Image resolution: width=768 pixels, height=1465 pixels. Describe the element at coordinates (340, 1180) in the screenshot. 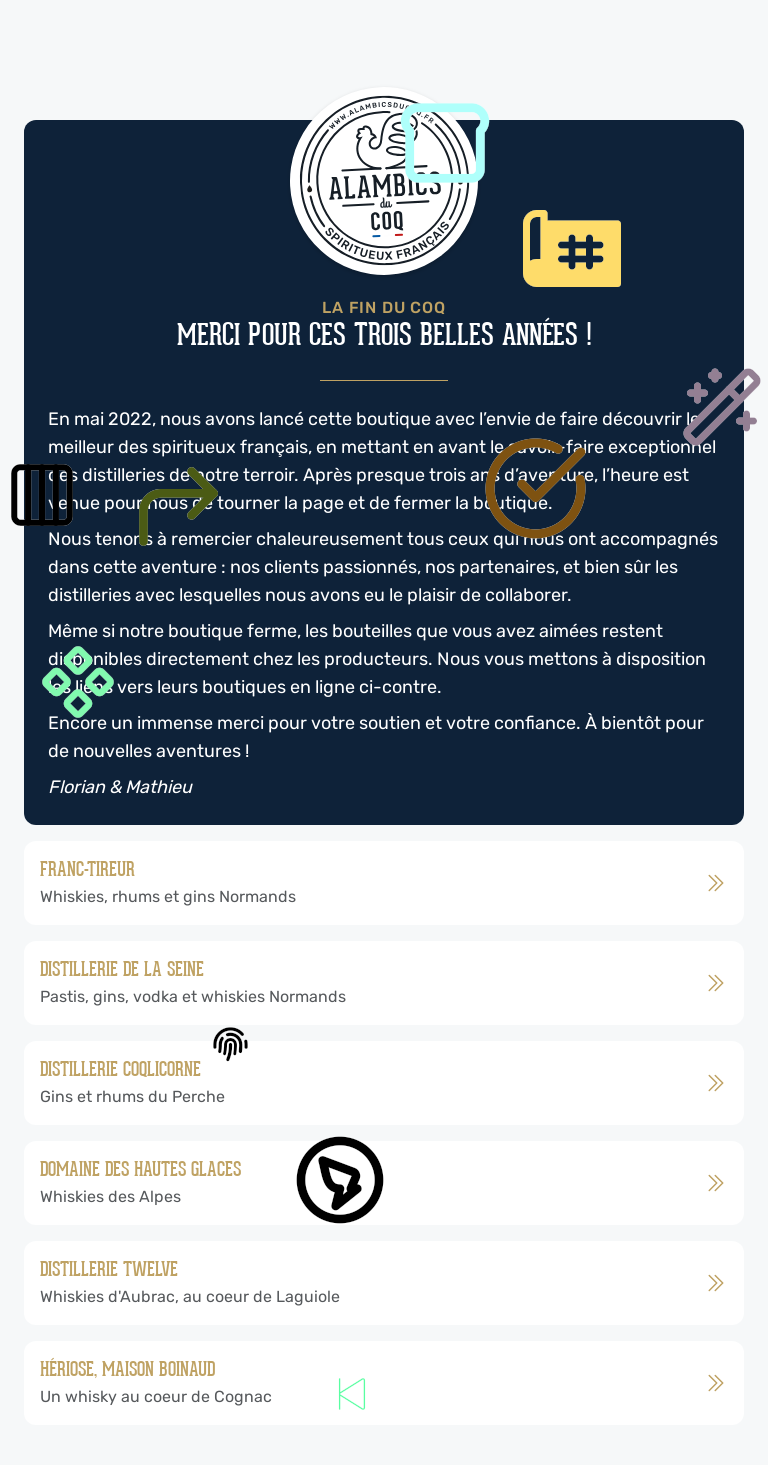

I see `open DingTalk messaging app` at that location.